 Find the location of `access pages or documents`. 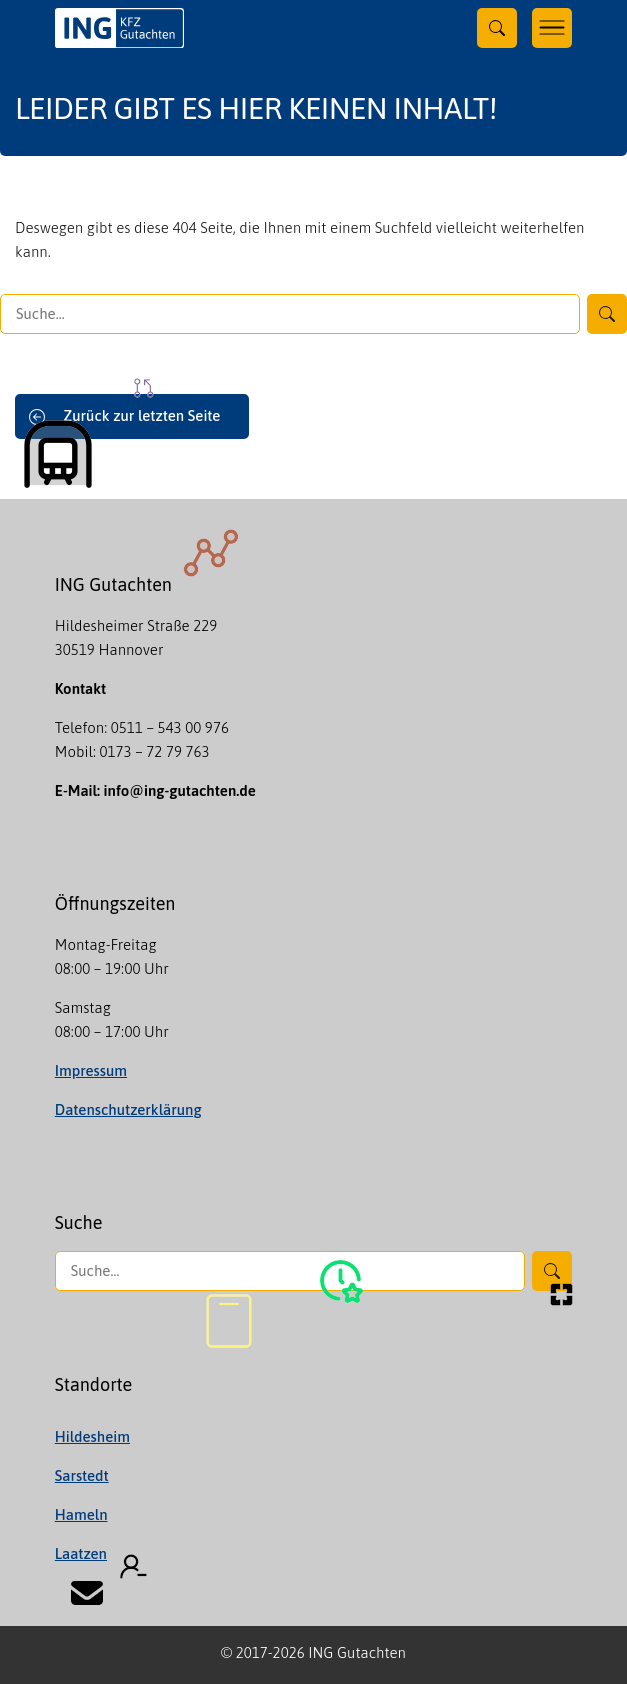

access pages or documents is located at coordinates (561, 1294).